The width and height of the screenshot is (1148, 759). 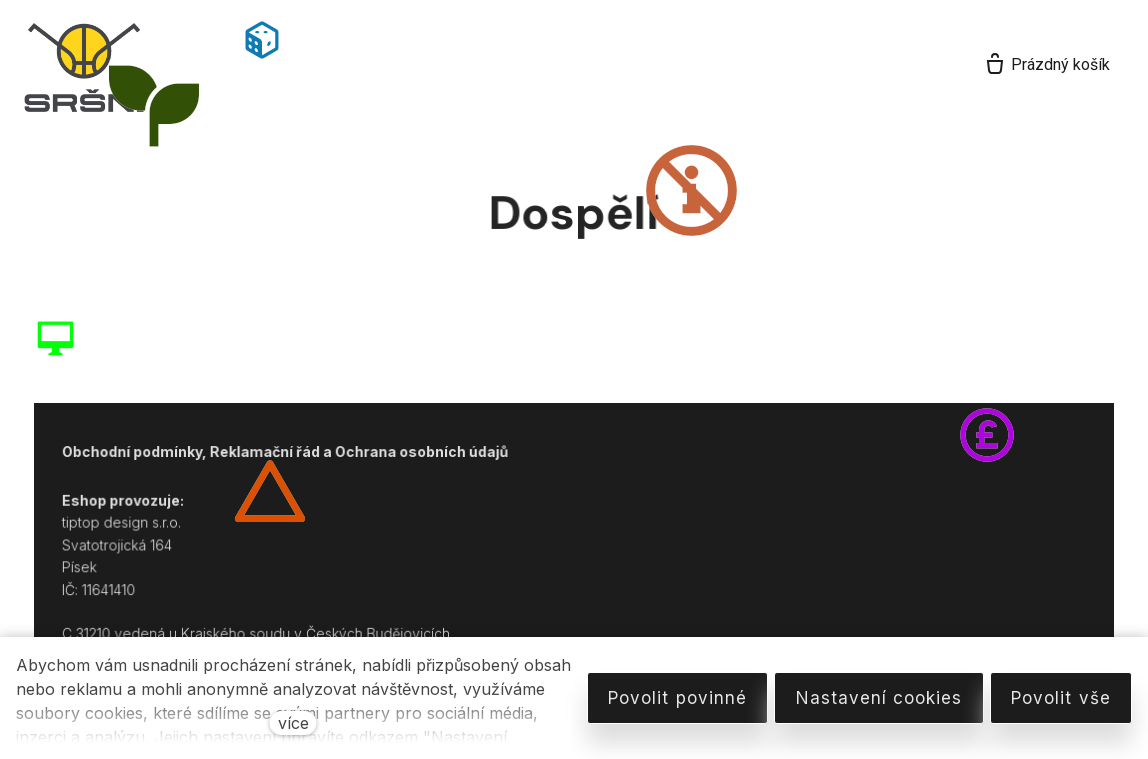 What do you see at coordinates (262, 40) in the screenshot?
I see `randomize or shuffle content` at bounding box center [262, 40].